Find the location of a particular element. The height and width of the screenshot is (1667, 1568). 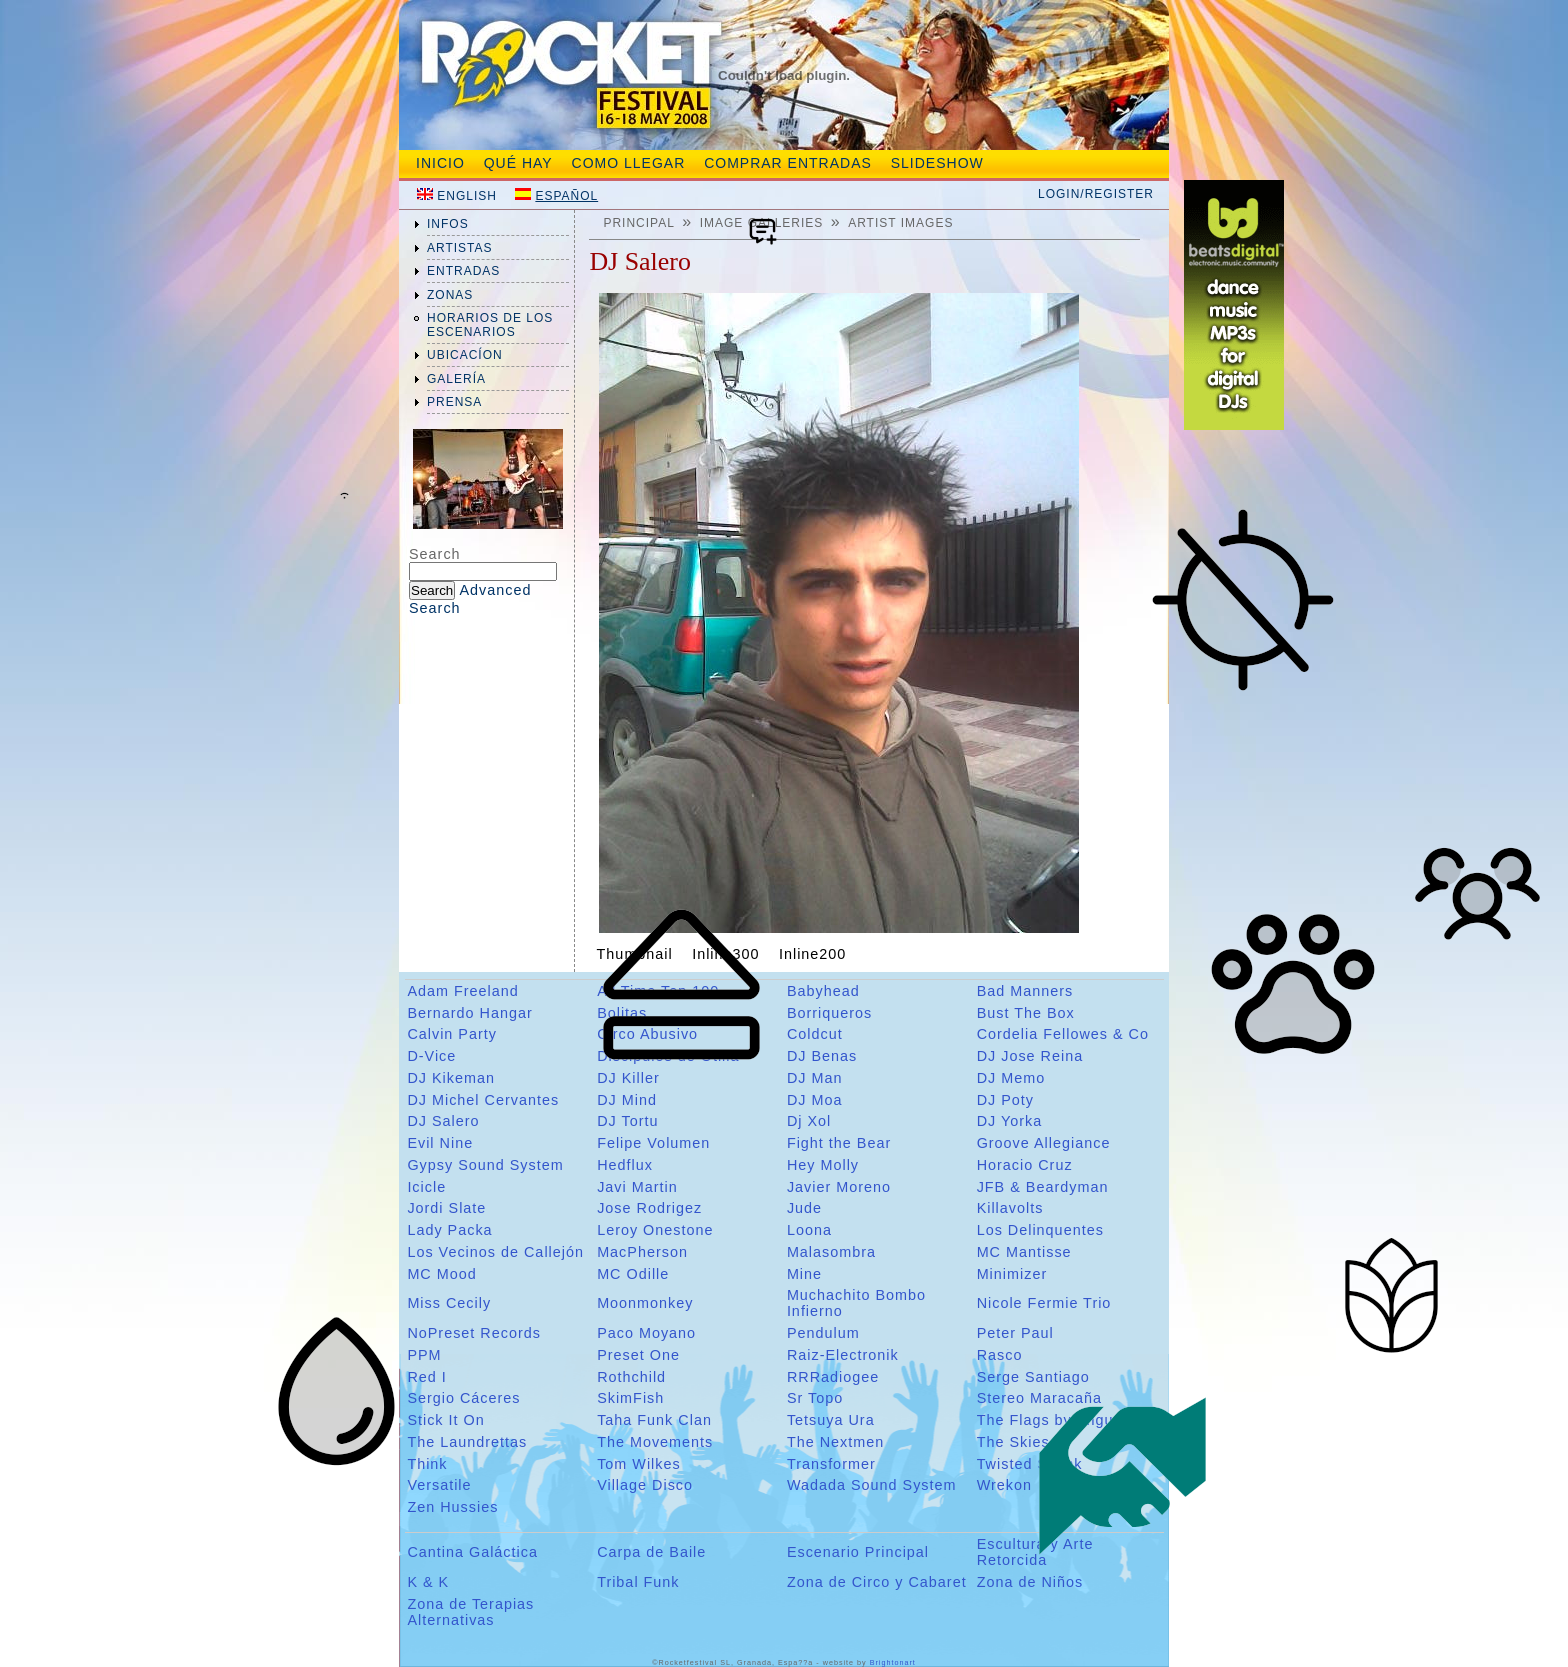

location services disabled is located at coordinates (1243, 600).